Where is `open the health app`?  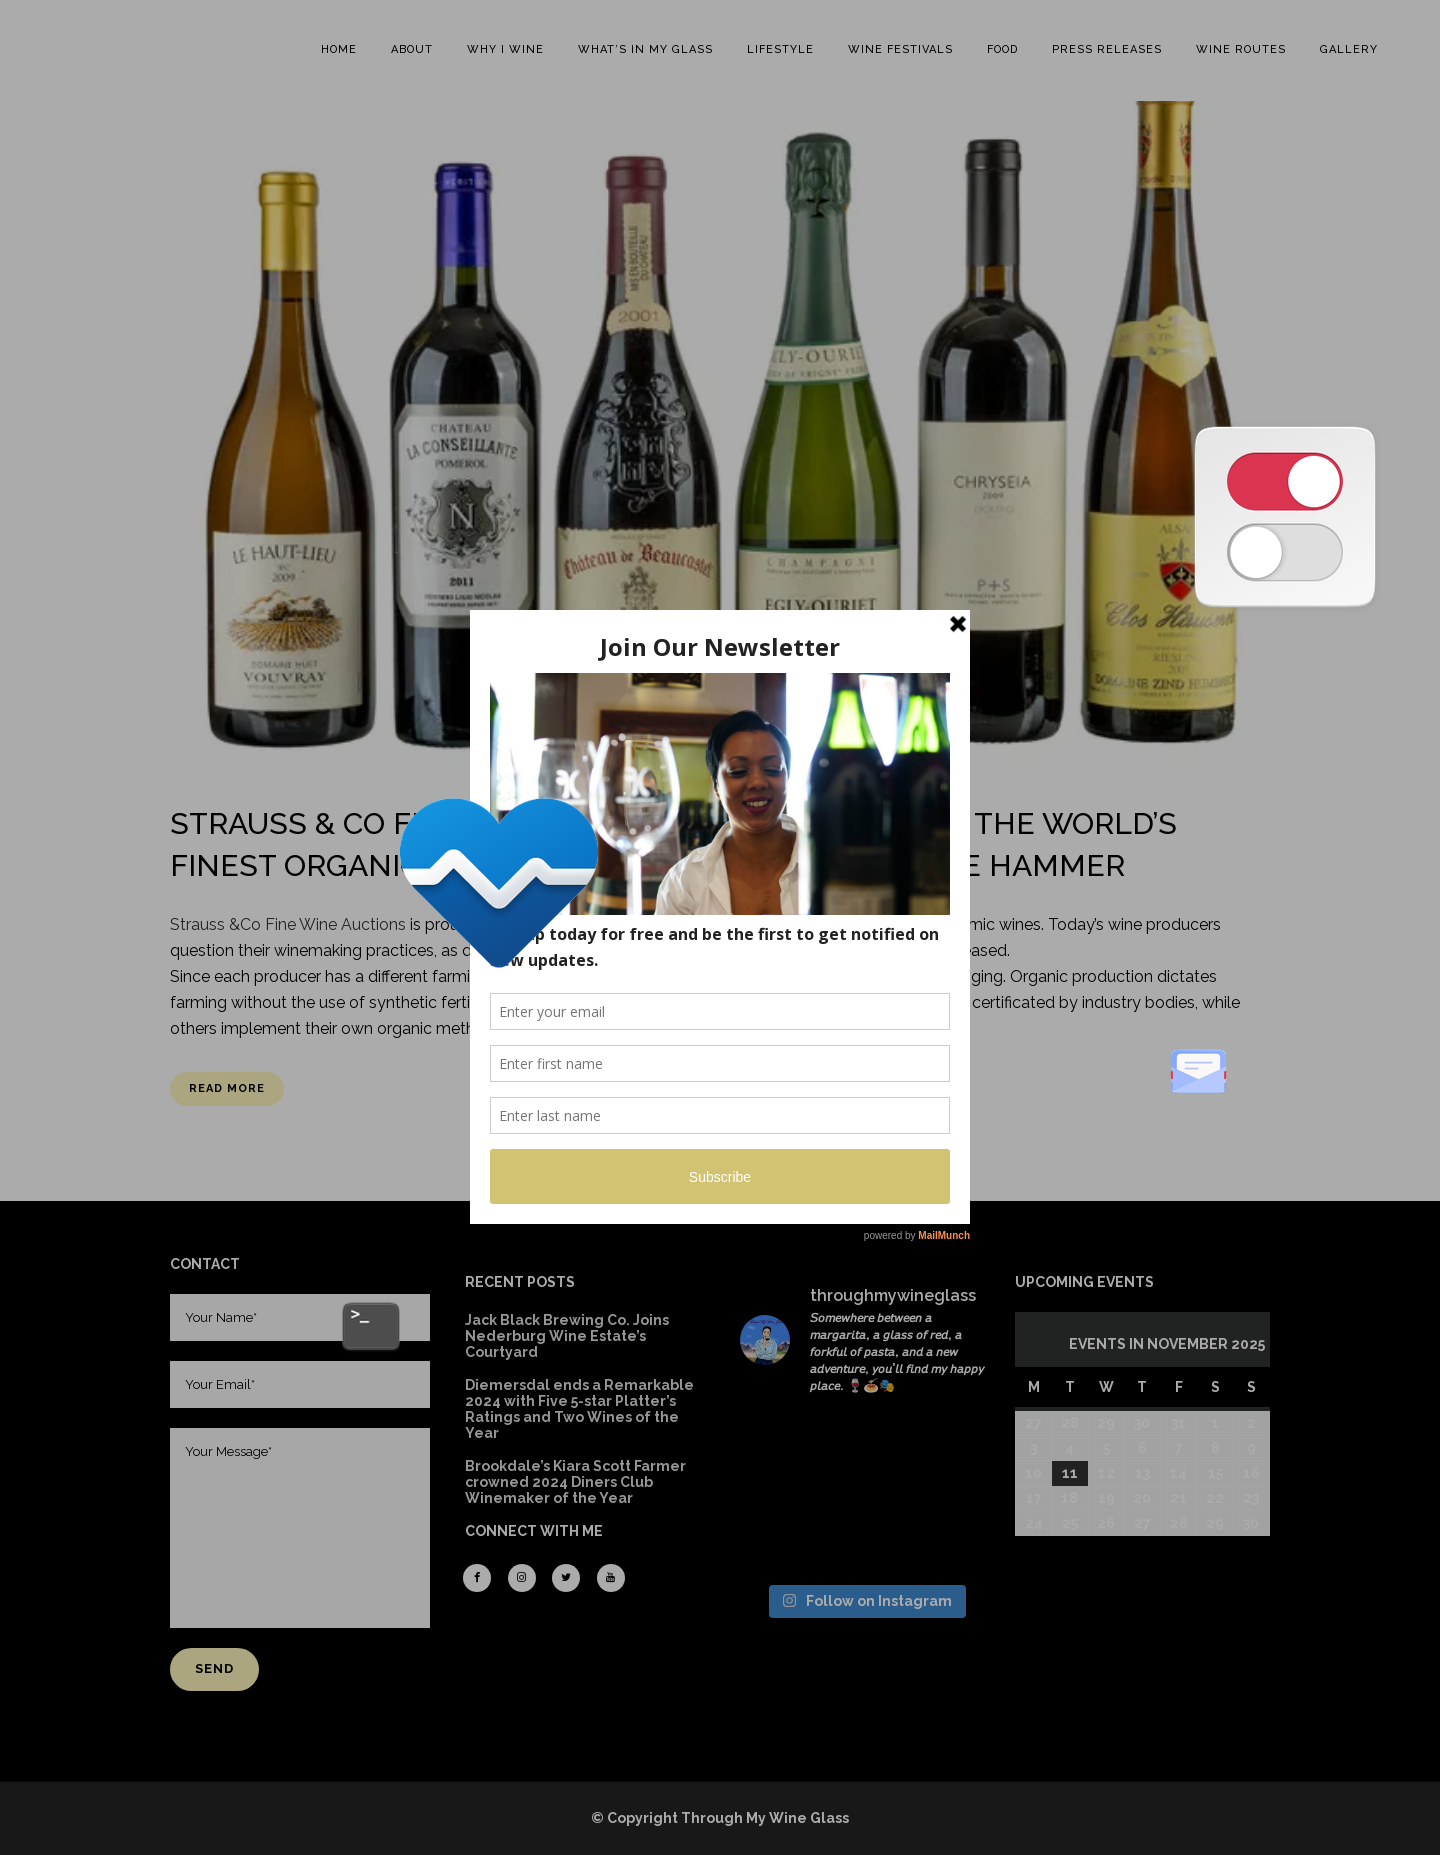
open the health app is located at coordinates (499, 881).